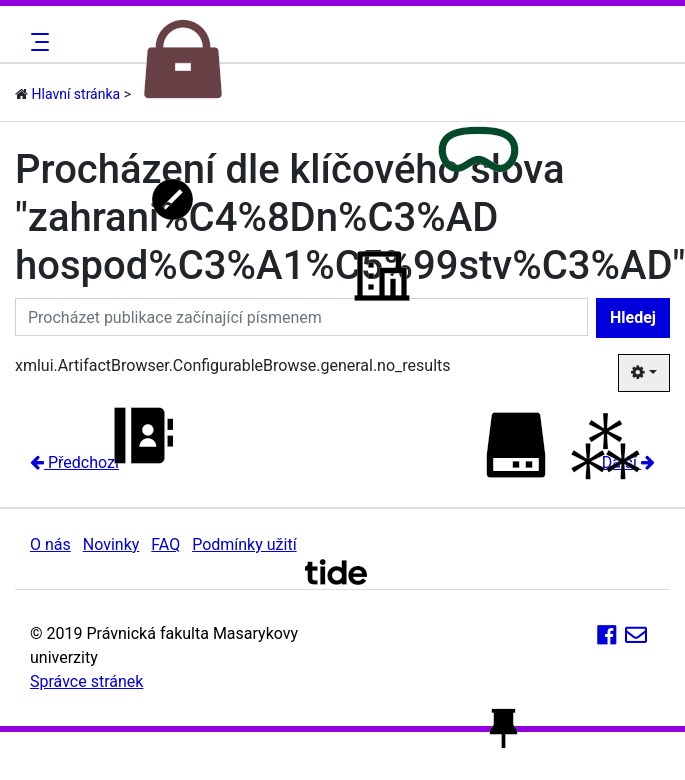 The width and height of the screenshot is (685, 780). What do you see at coordinates (139, 435) in the screenshot?
I see `open your contacts book` at bounding box center [139, 435].